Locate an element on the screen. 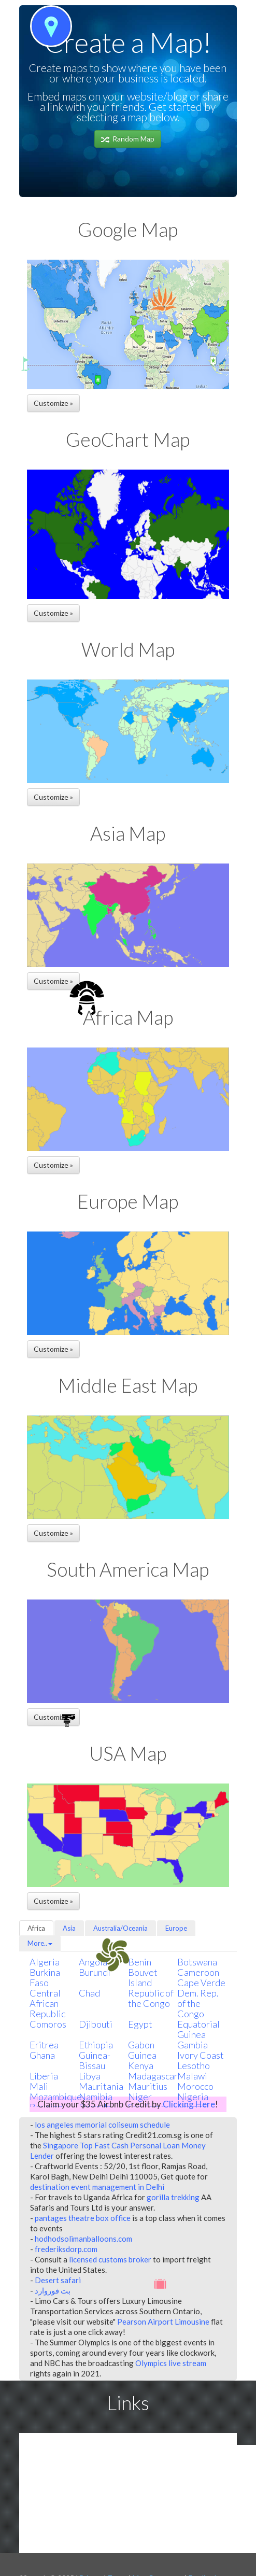 This screenshot has width=256, height=2576. indicates a fireplace or heating feature is located at coordinates (68, 1720).